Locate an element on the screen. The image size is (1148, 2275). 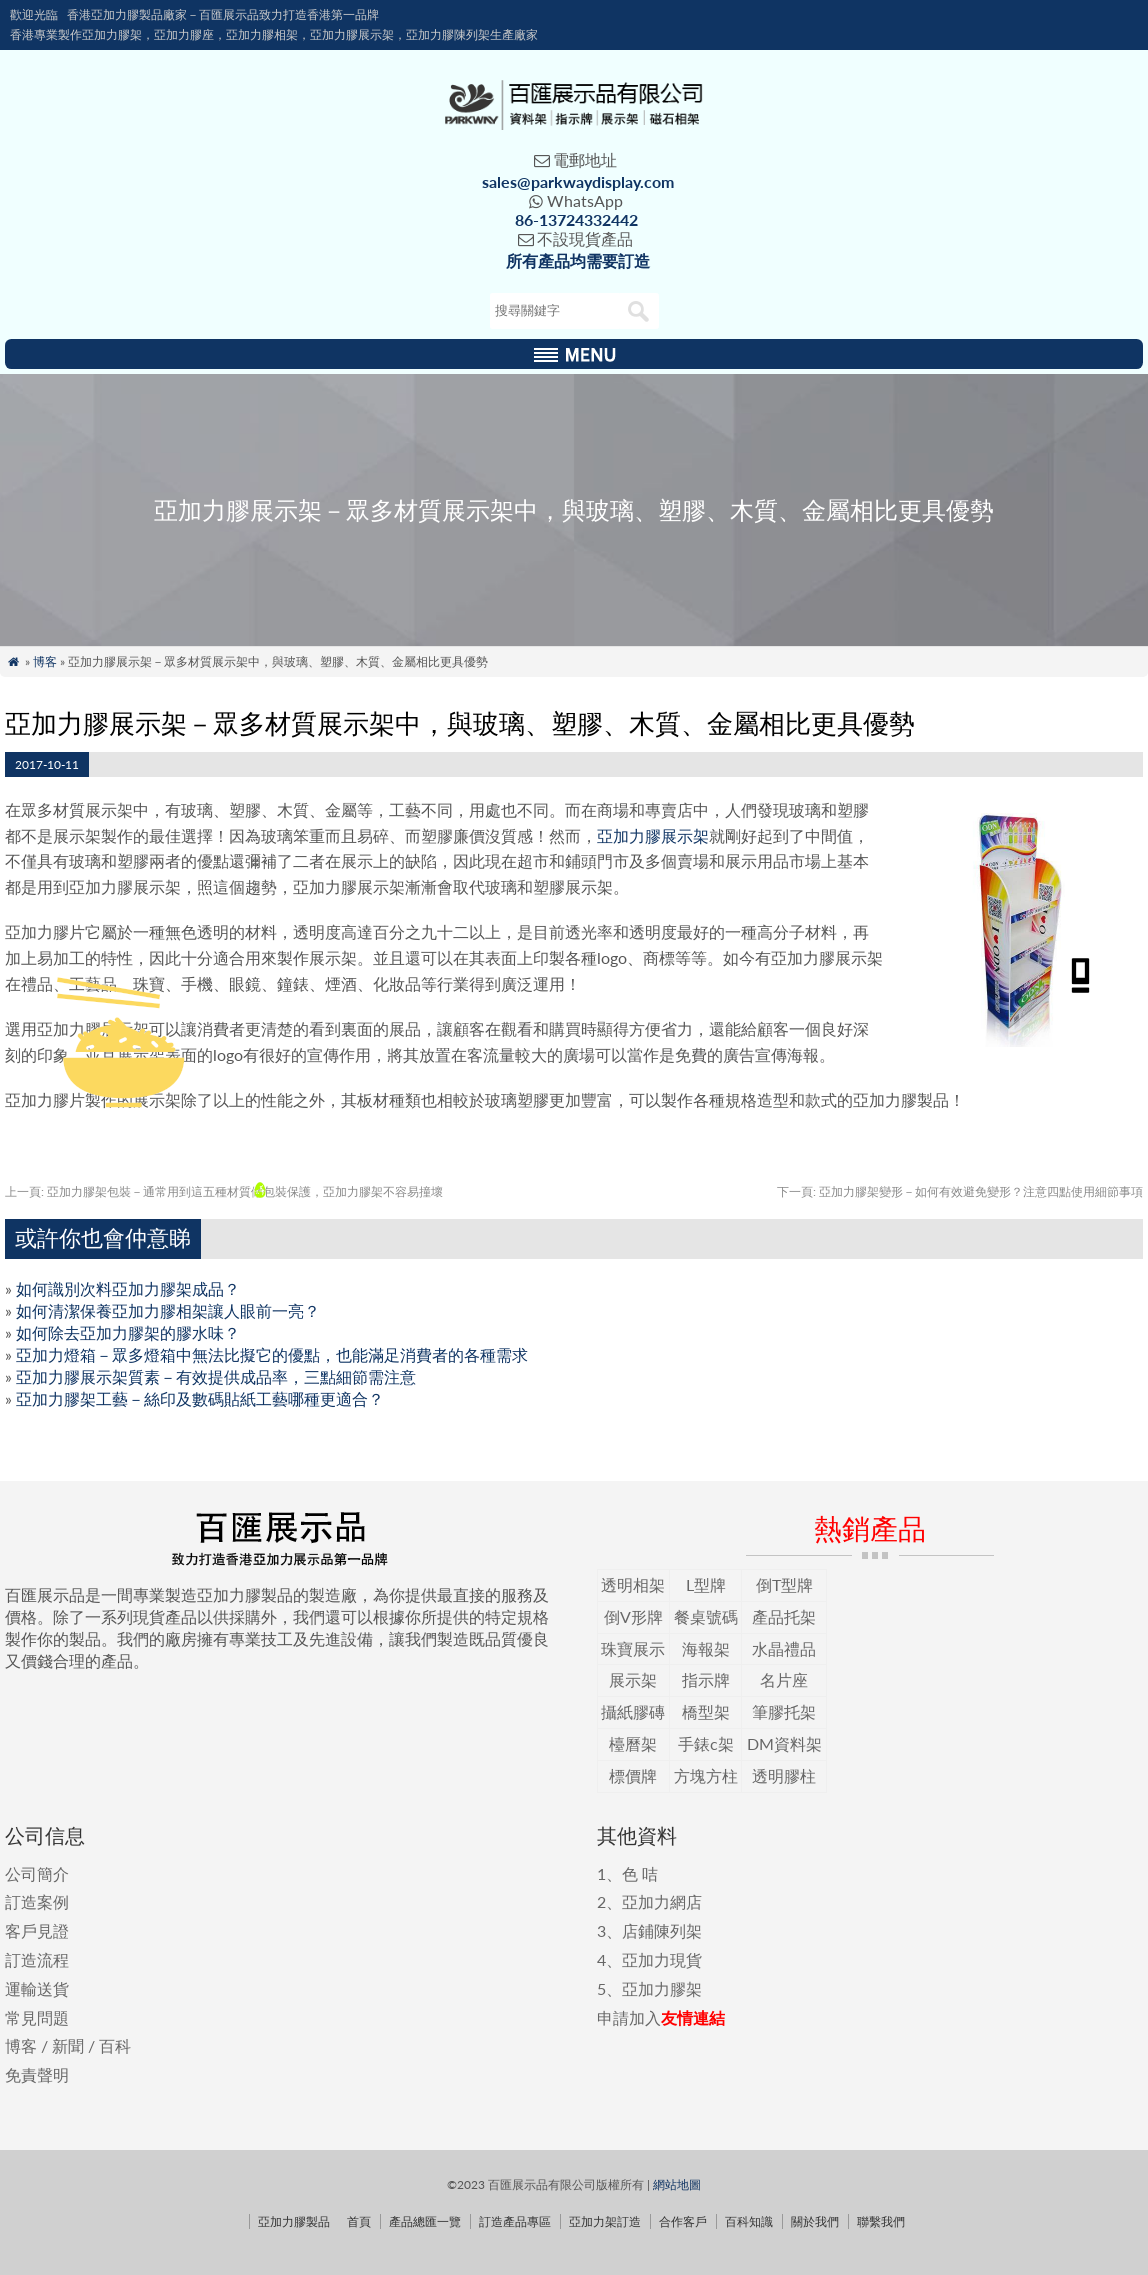
browse asian cuisine or rice dishes is located at coordinates (124, 1042).